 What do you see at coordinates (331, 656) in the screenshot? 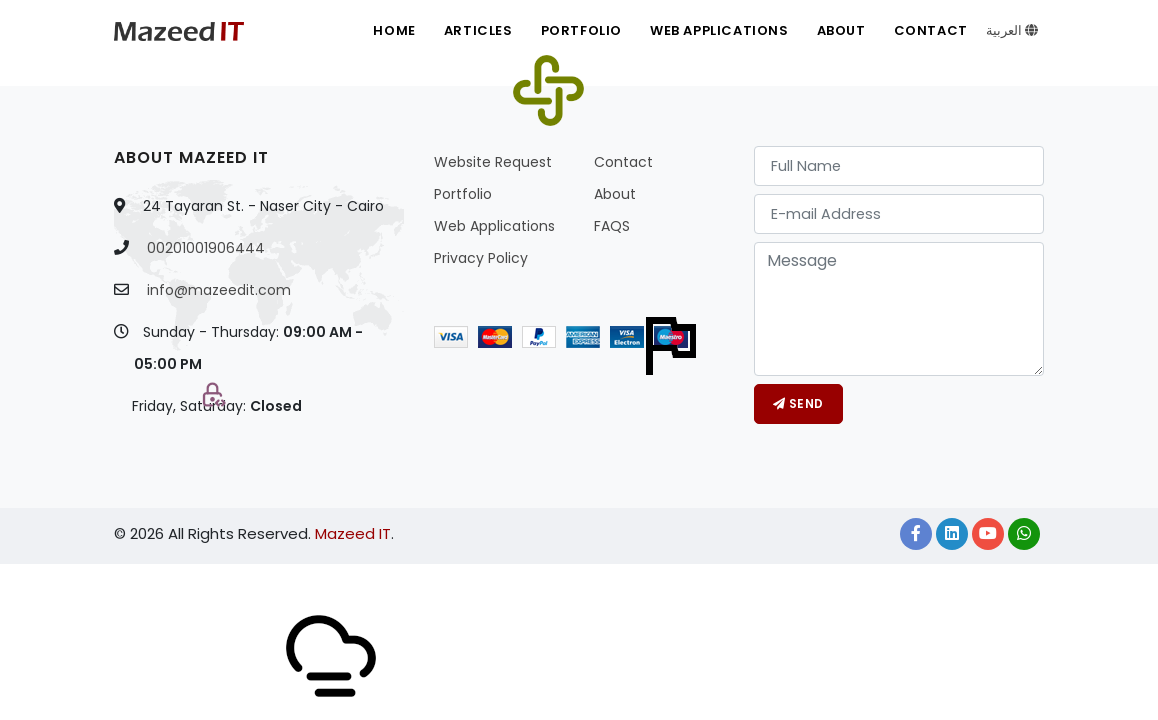
I see `indicates foggy weather conditions` at bounding box center [331, 656].